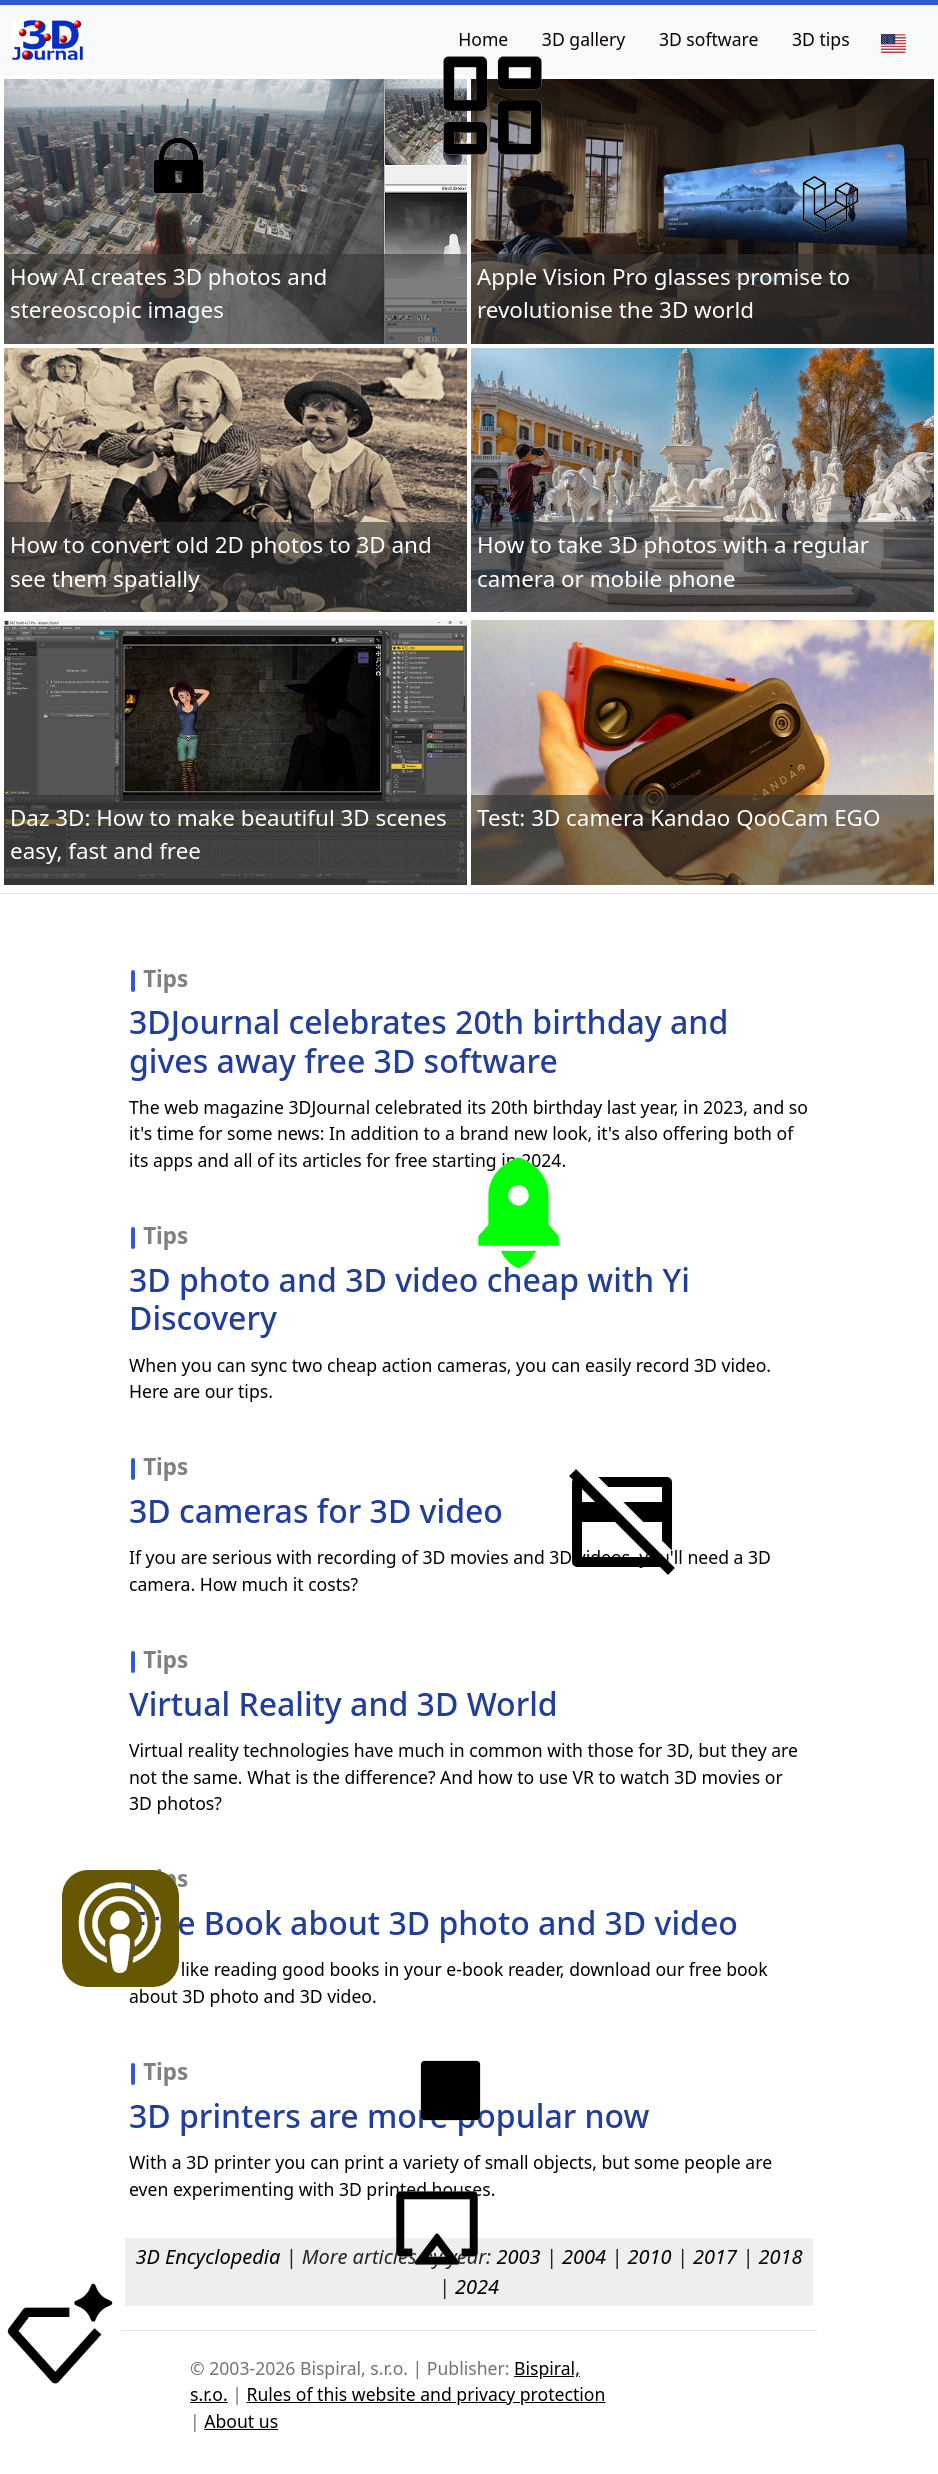 The width and height of the screenshot is (938, 2474). What do you see at coordinates (492, 105) in the screenshot?
I see `access the dashboard` at bounding box center [492, 105].